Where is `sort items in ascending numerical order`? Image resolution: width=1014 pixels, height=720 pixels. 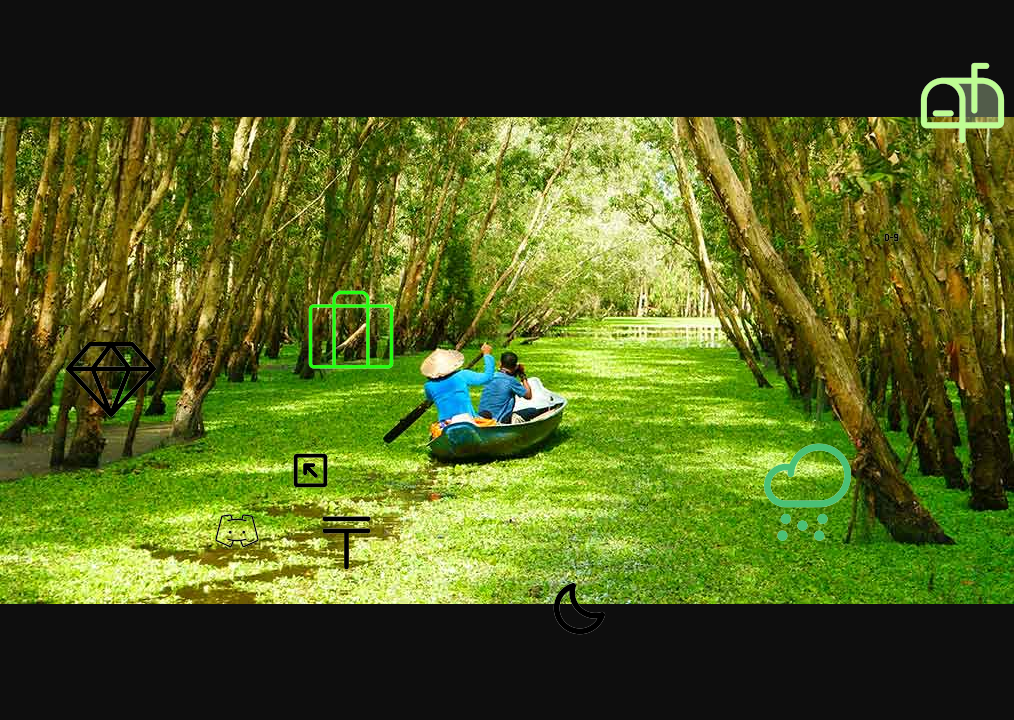 sort items in ascending numerical order is located at coordinates (891, 237).